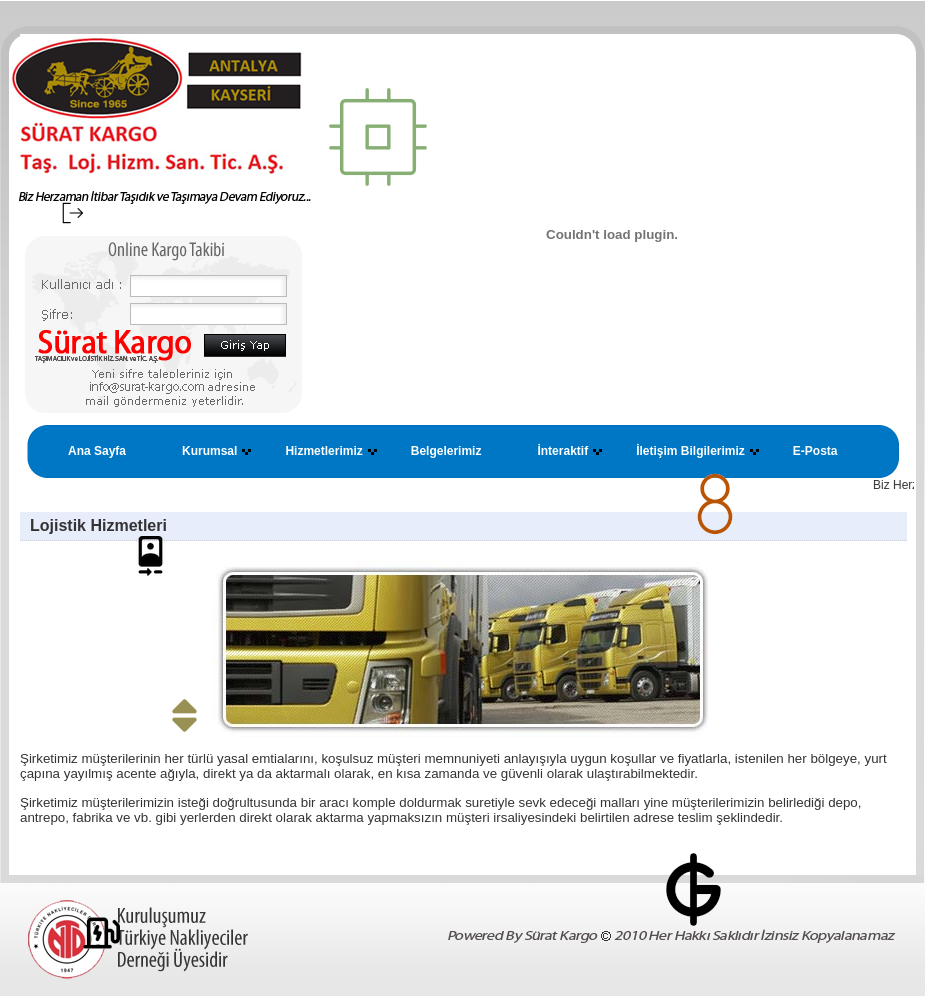 The image size is (925, 996). What do you see at coordinates (693, 889) in the screenshot?
I see `indicates paraguayan guaraní currency` at bounding box center [693, 889].